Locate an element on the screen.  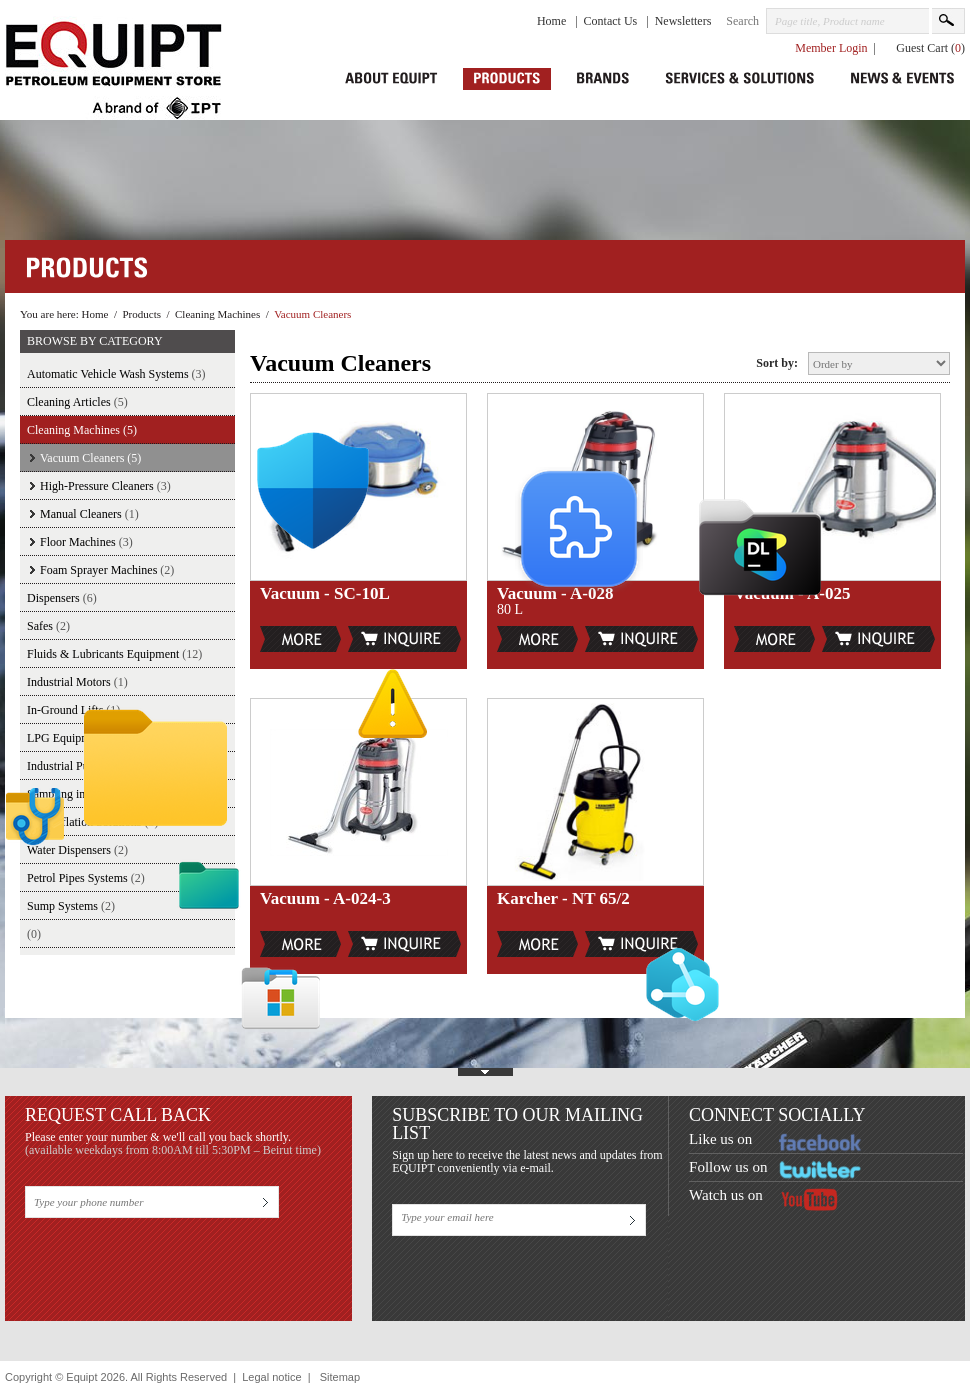
open datalore project files folder is located at coordinates (759, 550).